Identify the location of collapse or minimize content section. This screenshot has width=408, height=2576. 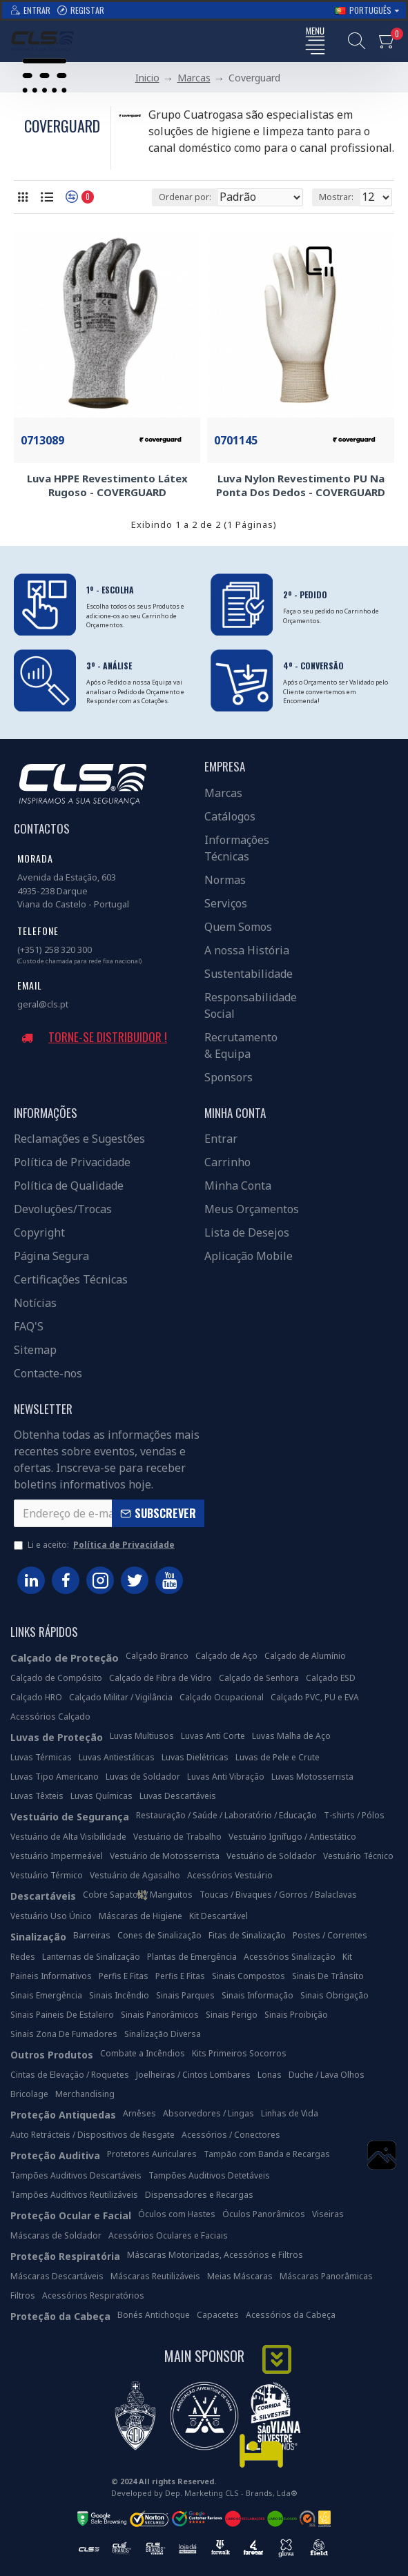
(277, 2359).